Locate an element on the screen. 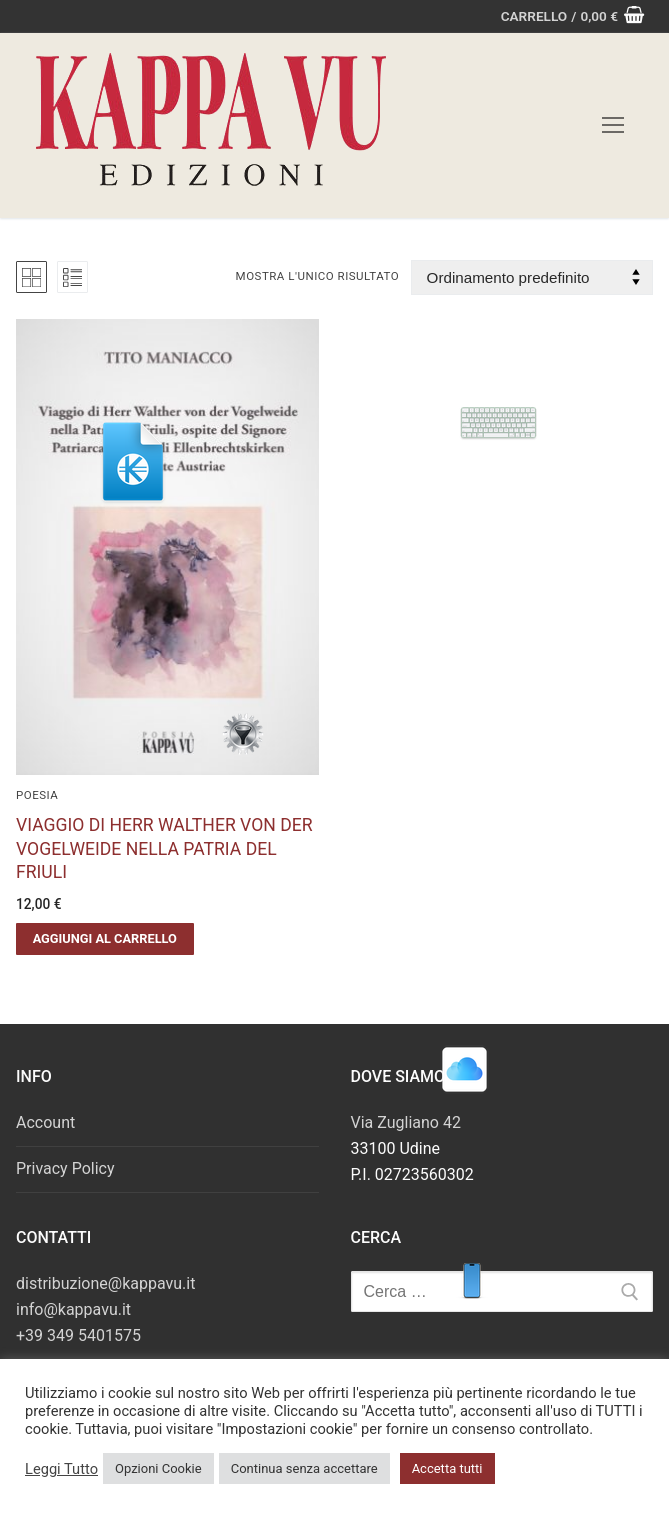  connect to a bluetooth keyboard is located at coordinates (498, 422).